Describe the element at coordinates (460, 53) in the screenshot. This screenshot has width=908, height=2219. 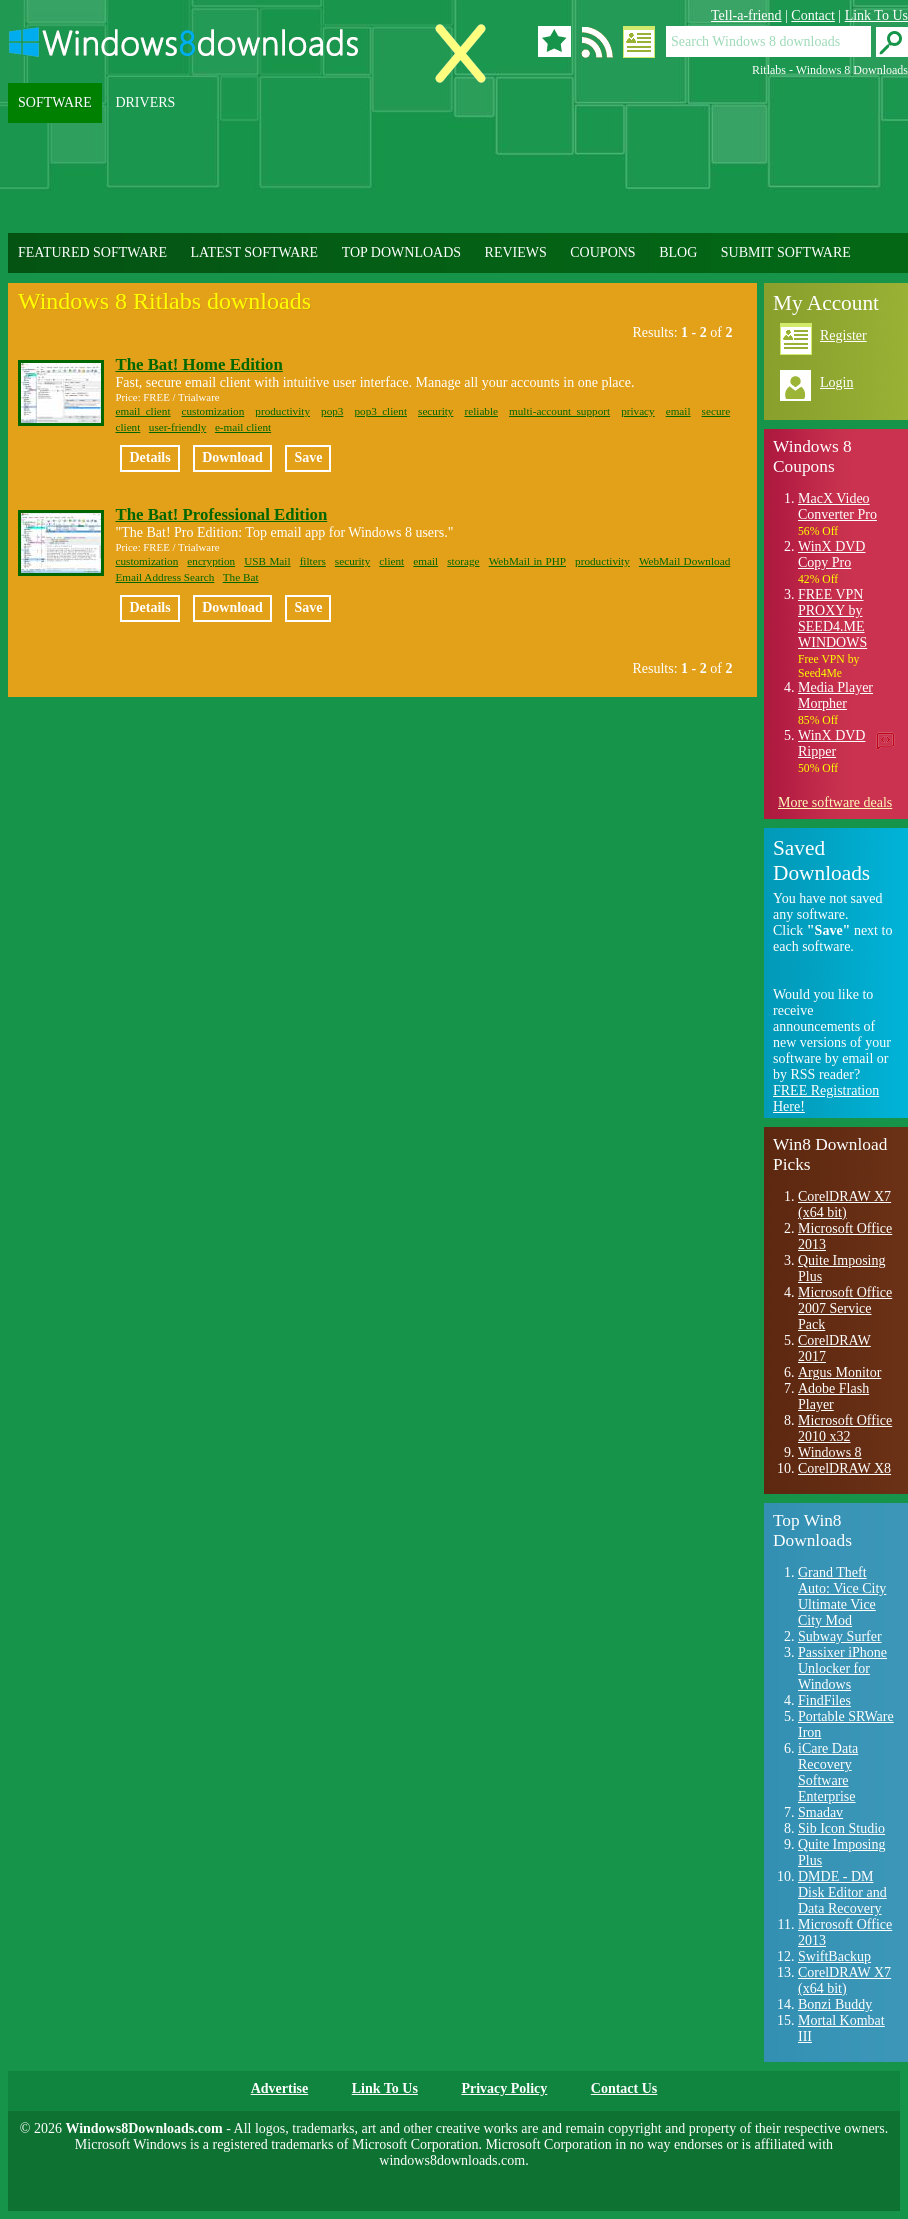
I see `close or dismiss a dialog` at that location.